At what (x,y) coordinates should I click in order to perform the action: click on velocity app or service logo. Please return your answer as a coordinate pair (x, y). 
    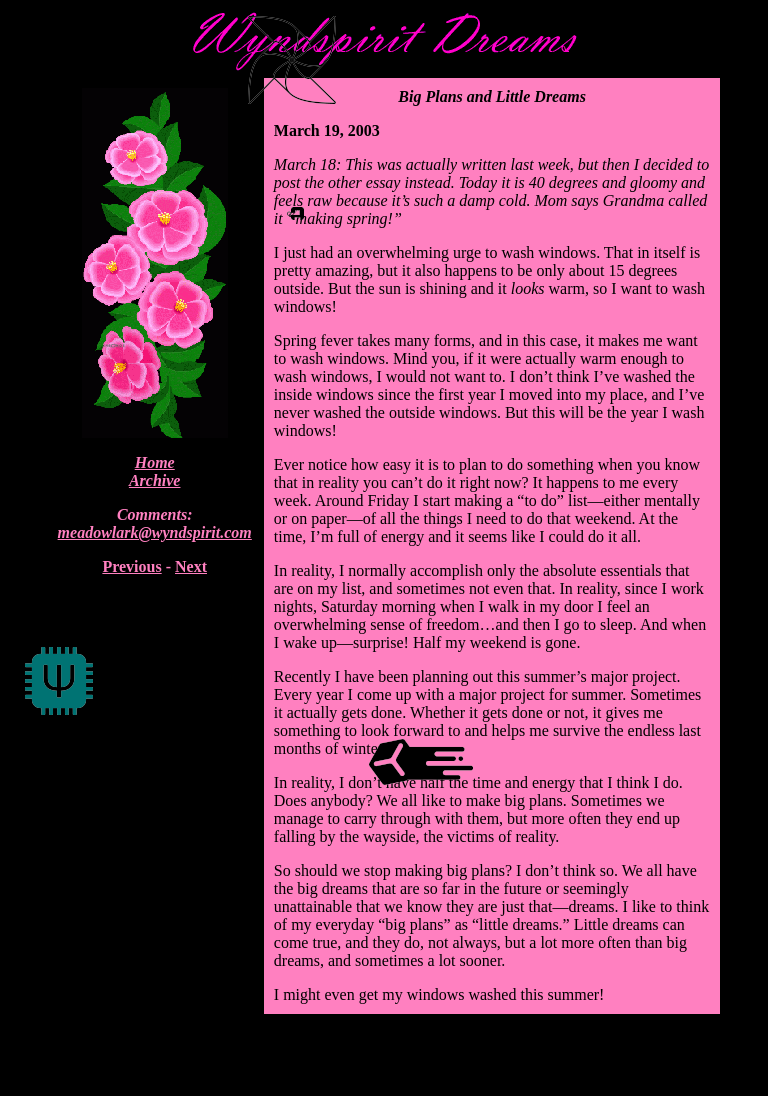
    Looking at the image, I should click on (421, 762).